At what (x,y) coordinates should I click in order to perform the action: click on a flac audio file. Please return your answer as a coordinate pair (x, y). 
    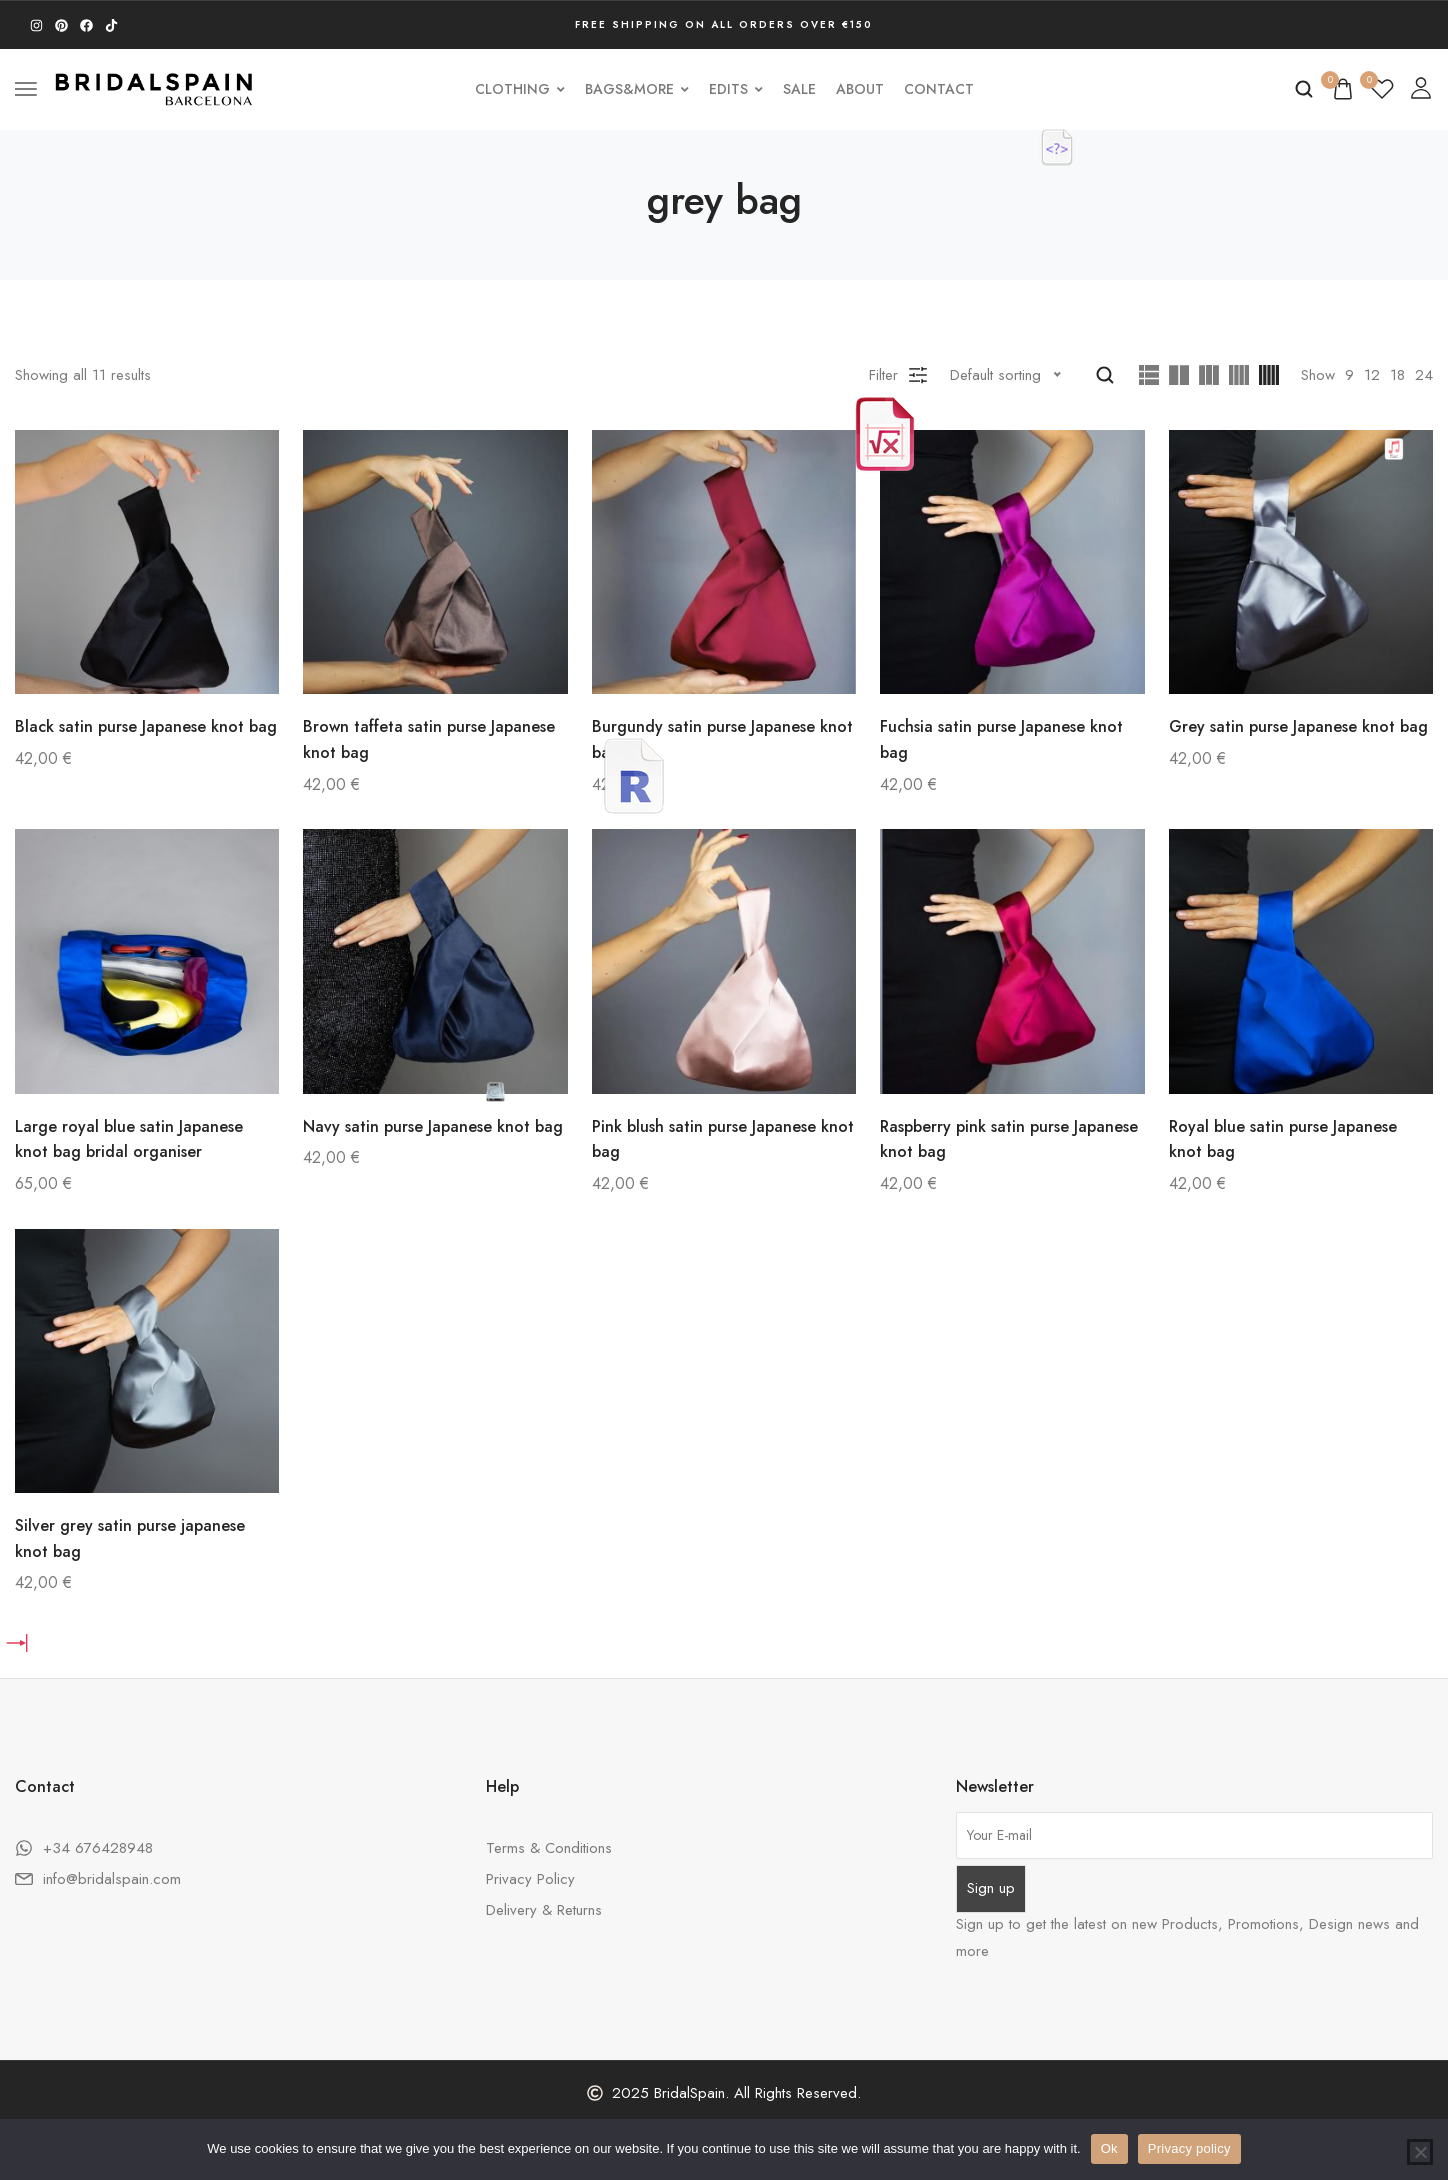
    Looking at the image, I should click on (1394, 449).